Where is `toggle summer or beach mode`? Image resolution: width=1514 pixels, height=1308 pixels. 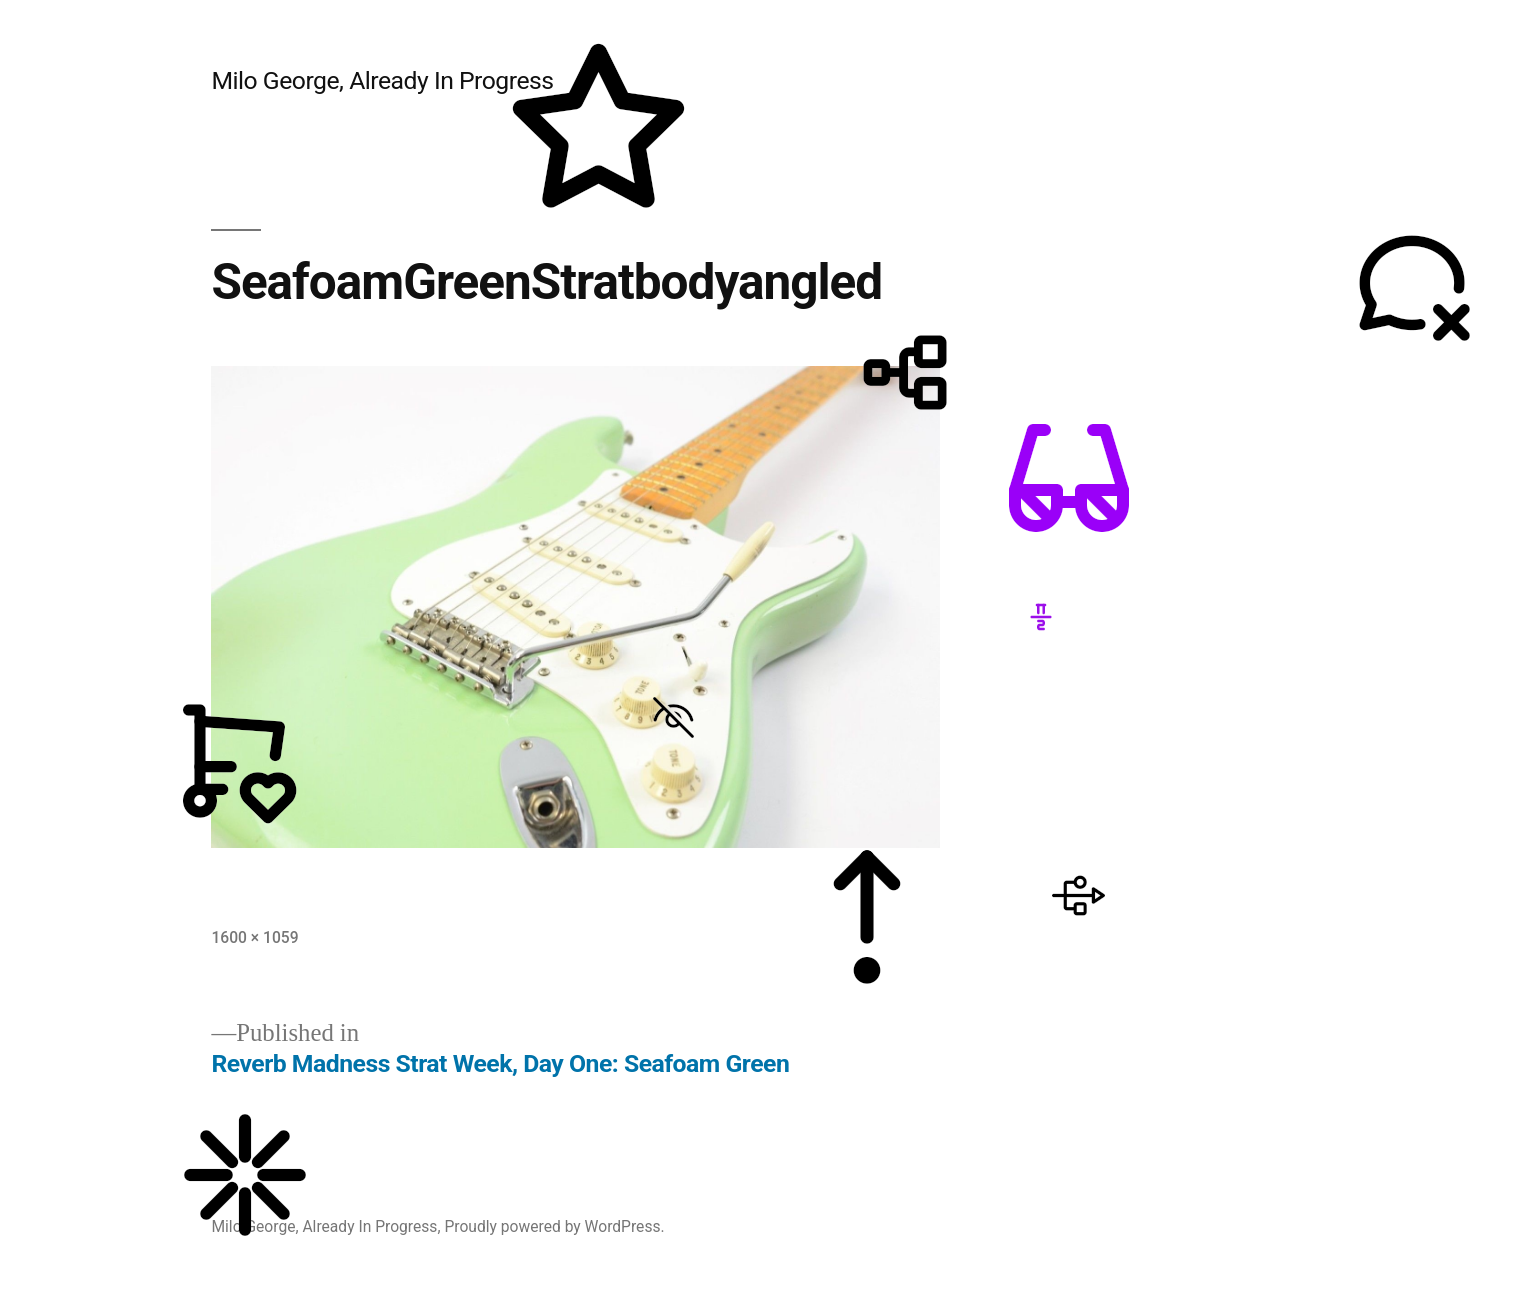
toggle summer or beach mode is located at coordinates (1069, 478).